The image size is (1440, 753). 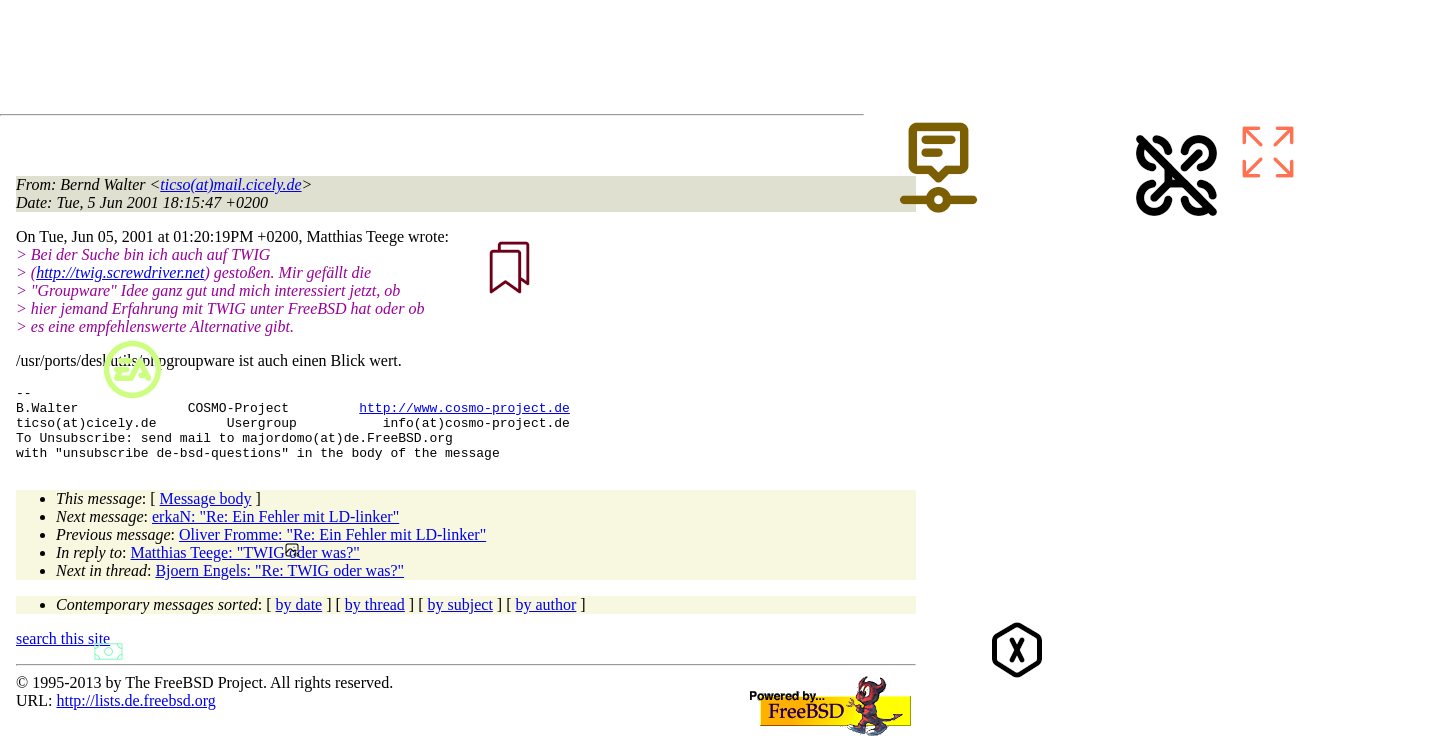 What do you see at coordinates (938, 165) in the screenshot?
I see `view event details on timeline` at bounding box center [938, 165].